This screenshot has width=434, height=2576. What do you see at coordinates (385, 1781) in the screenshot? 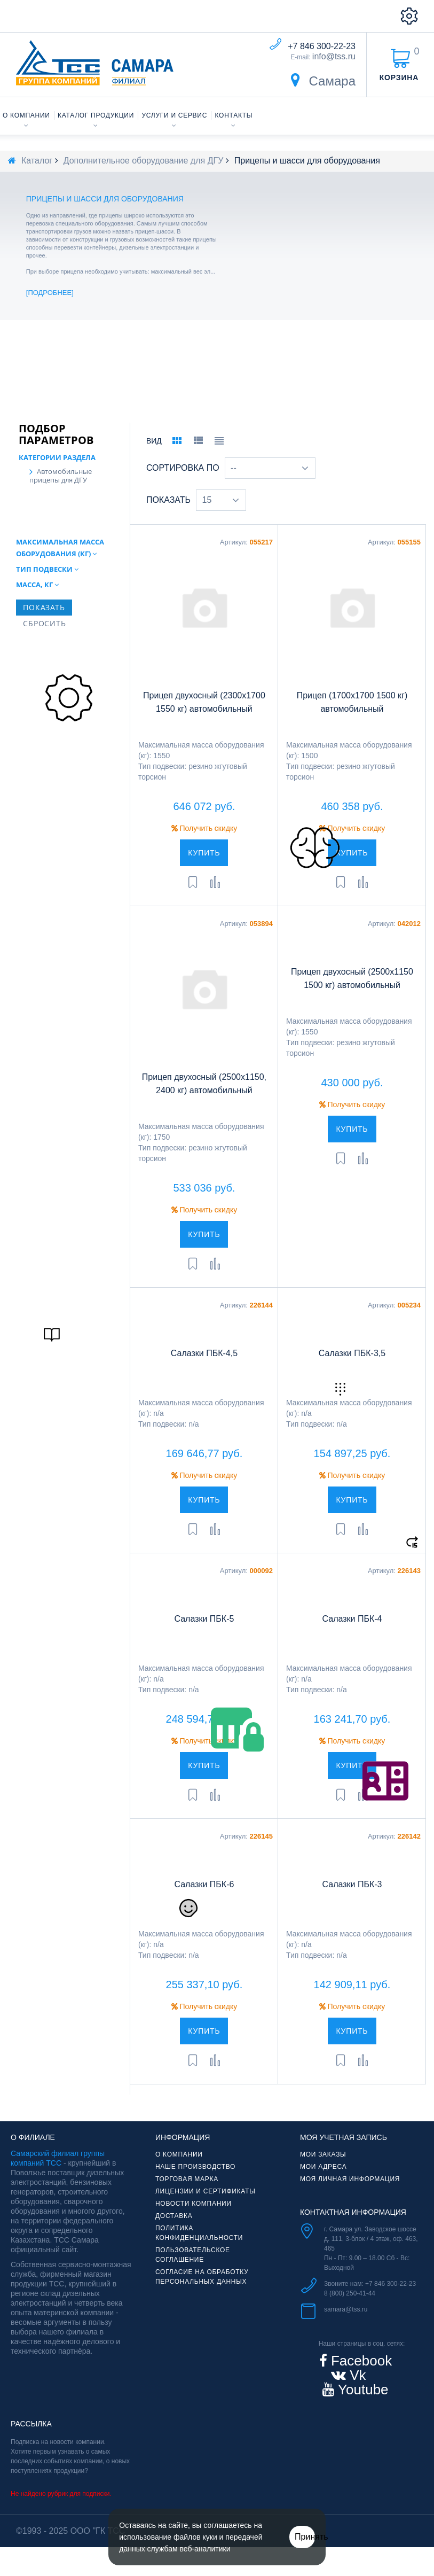
I see `start or join a video conference` at bounding box center [385, 1781].